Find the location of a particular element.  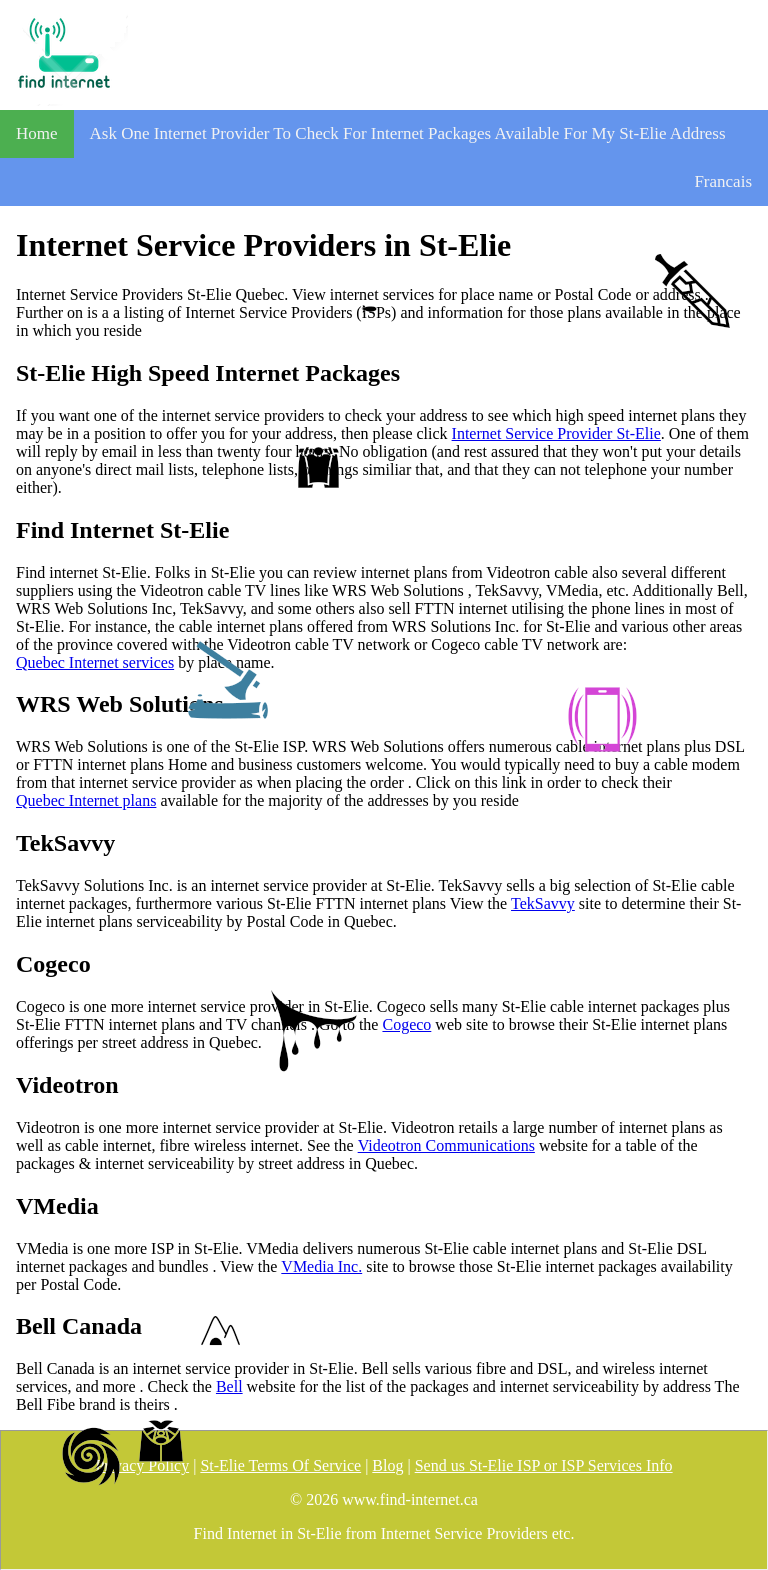

incoming call or notification alert is located at coordinates (602, 719).